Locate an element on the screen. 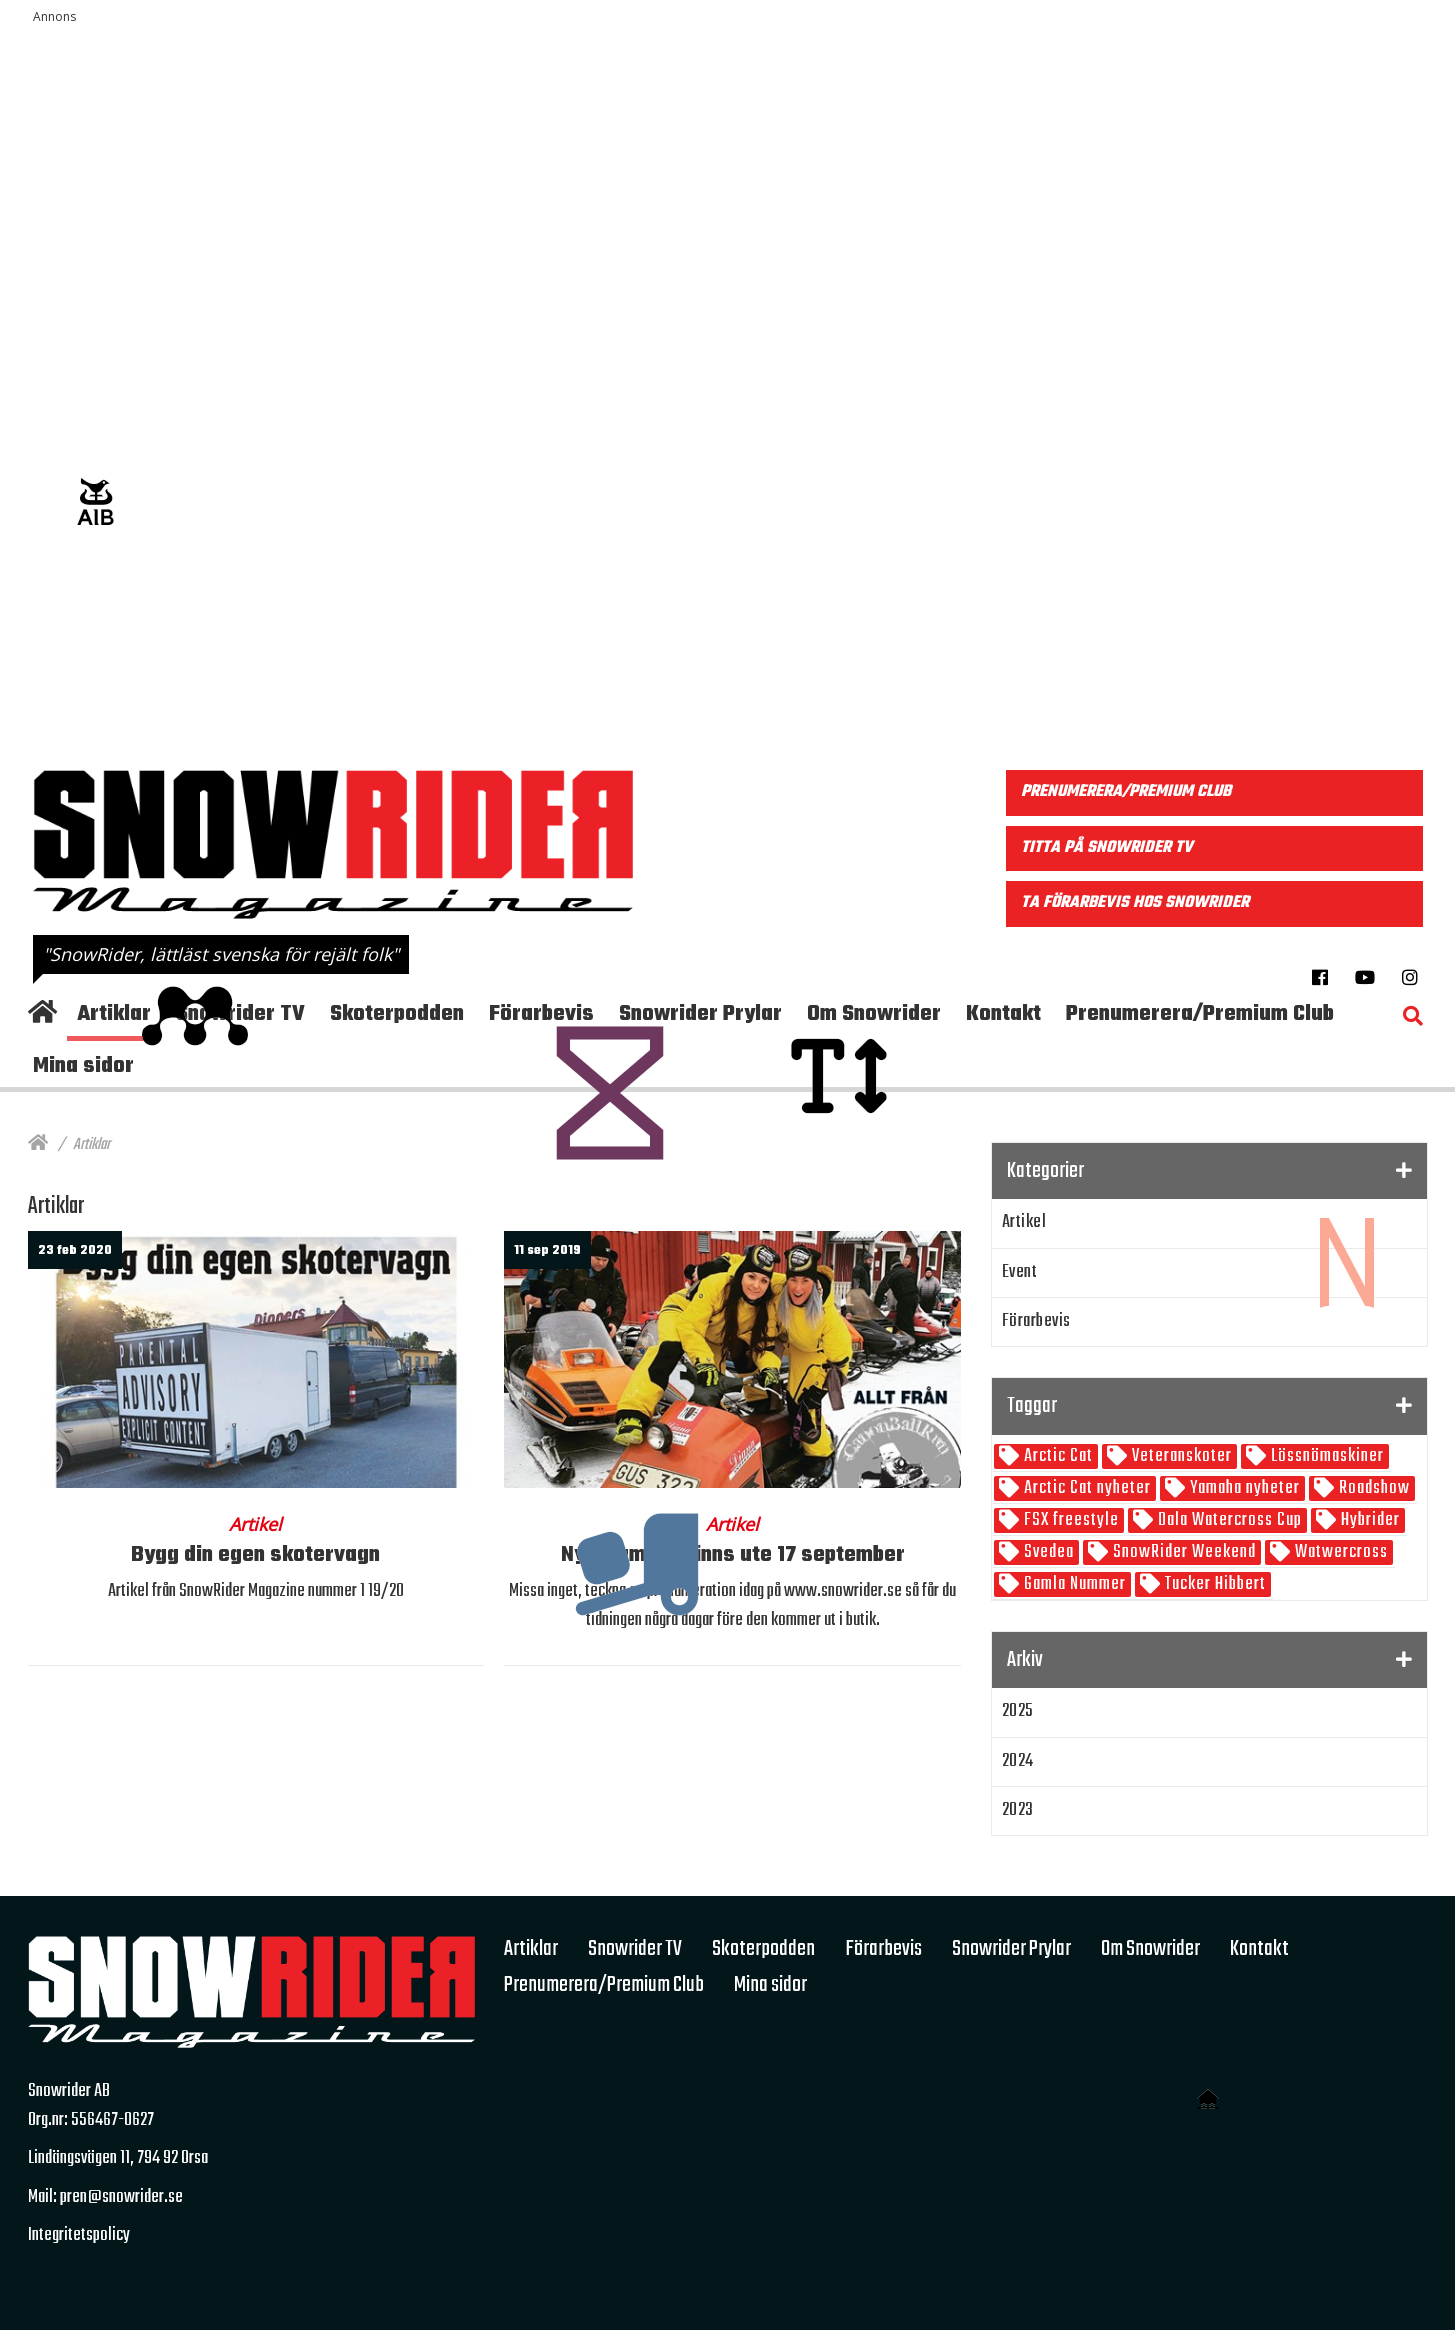  open Netflix app is located at coordinates (1347, 1263).